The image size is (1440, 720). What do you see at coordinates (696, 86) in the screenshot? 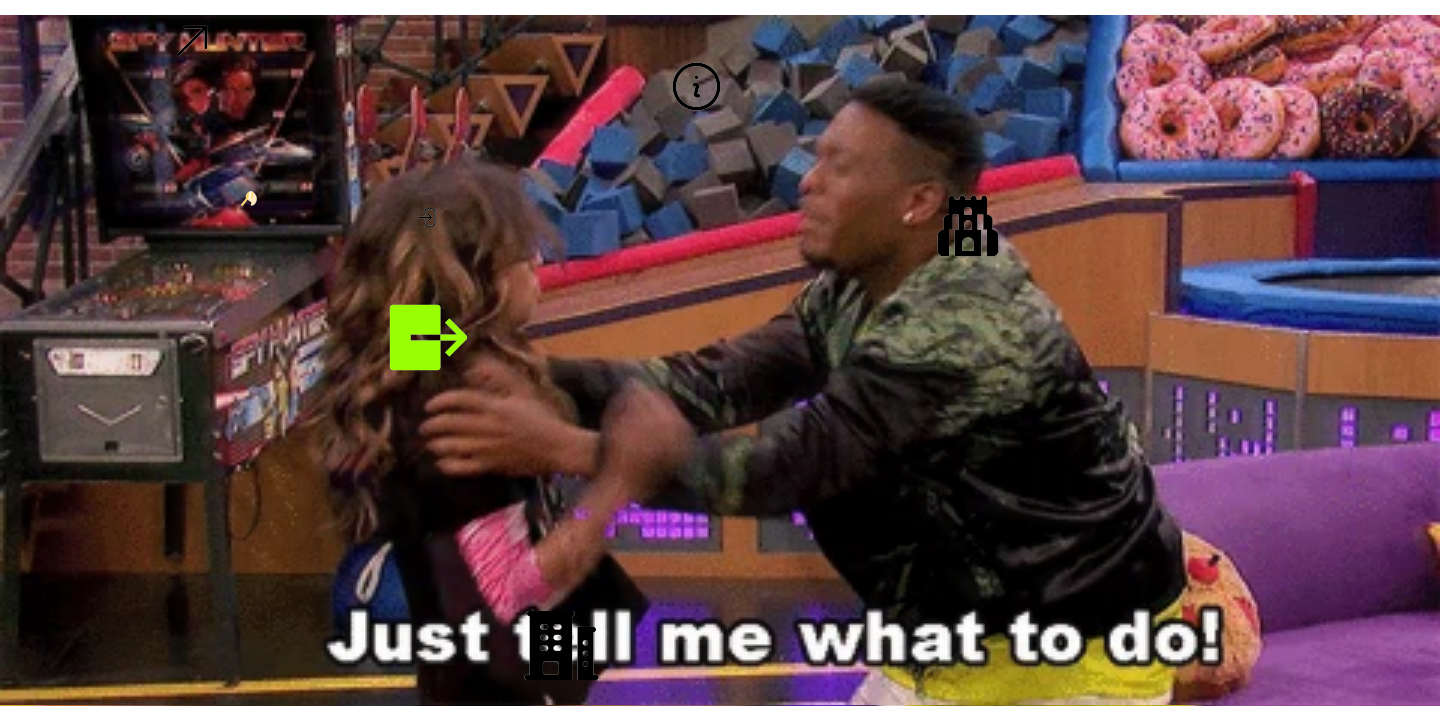
I see `view more information or details` at bounding box center [696, 86].